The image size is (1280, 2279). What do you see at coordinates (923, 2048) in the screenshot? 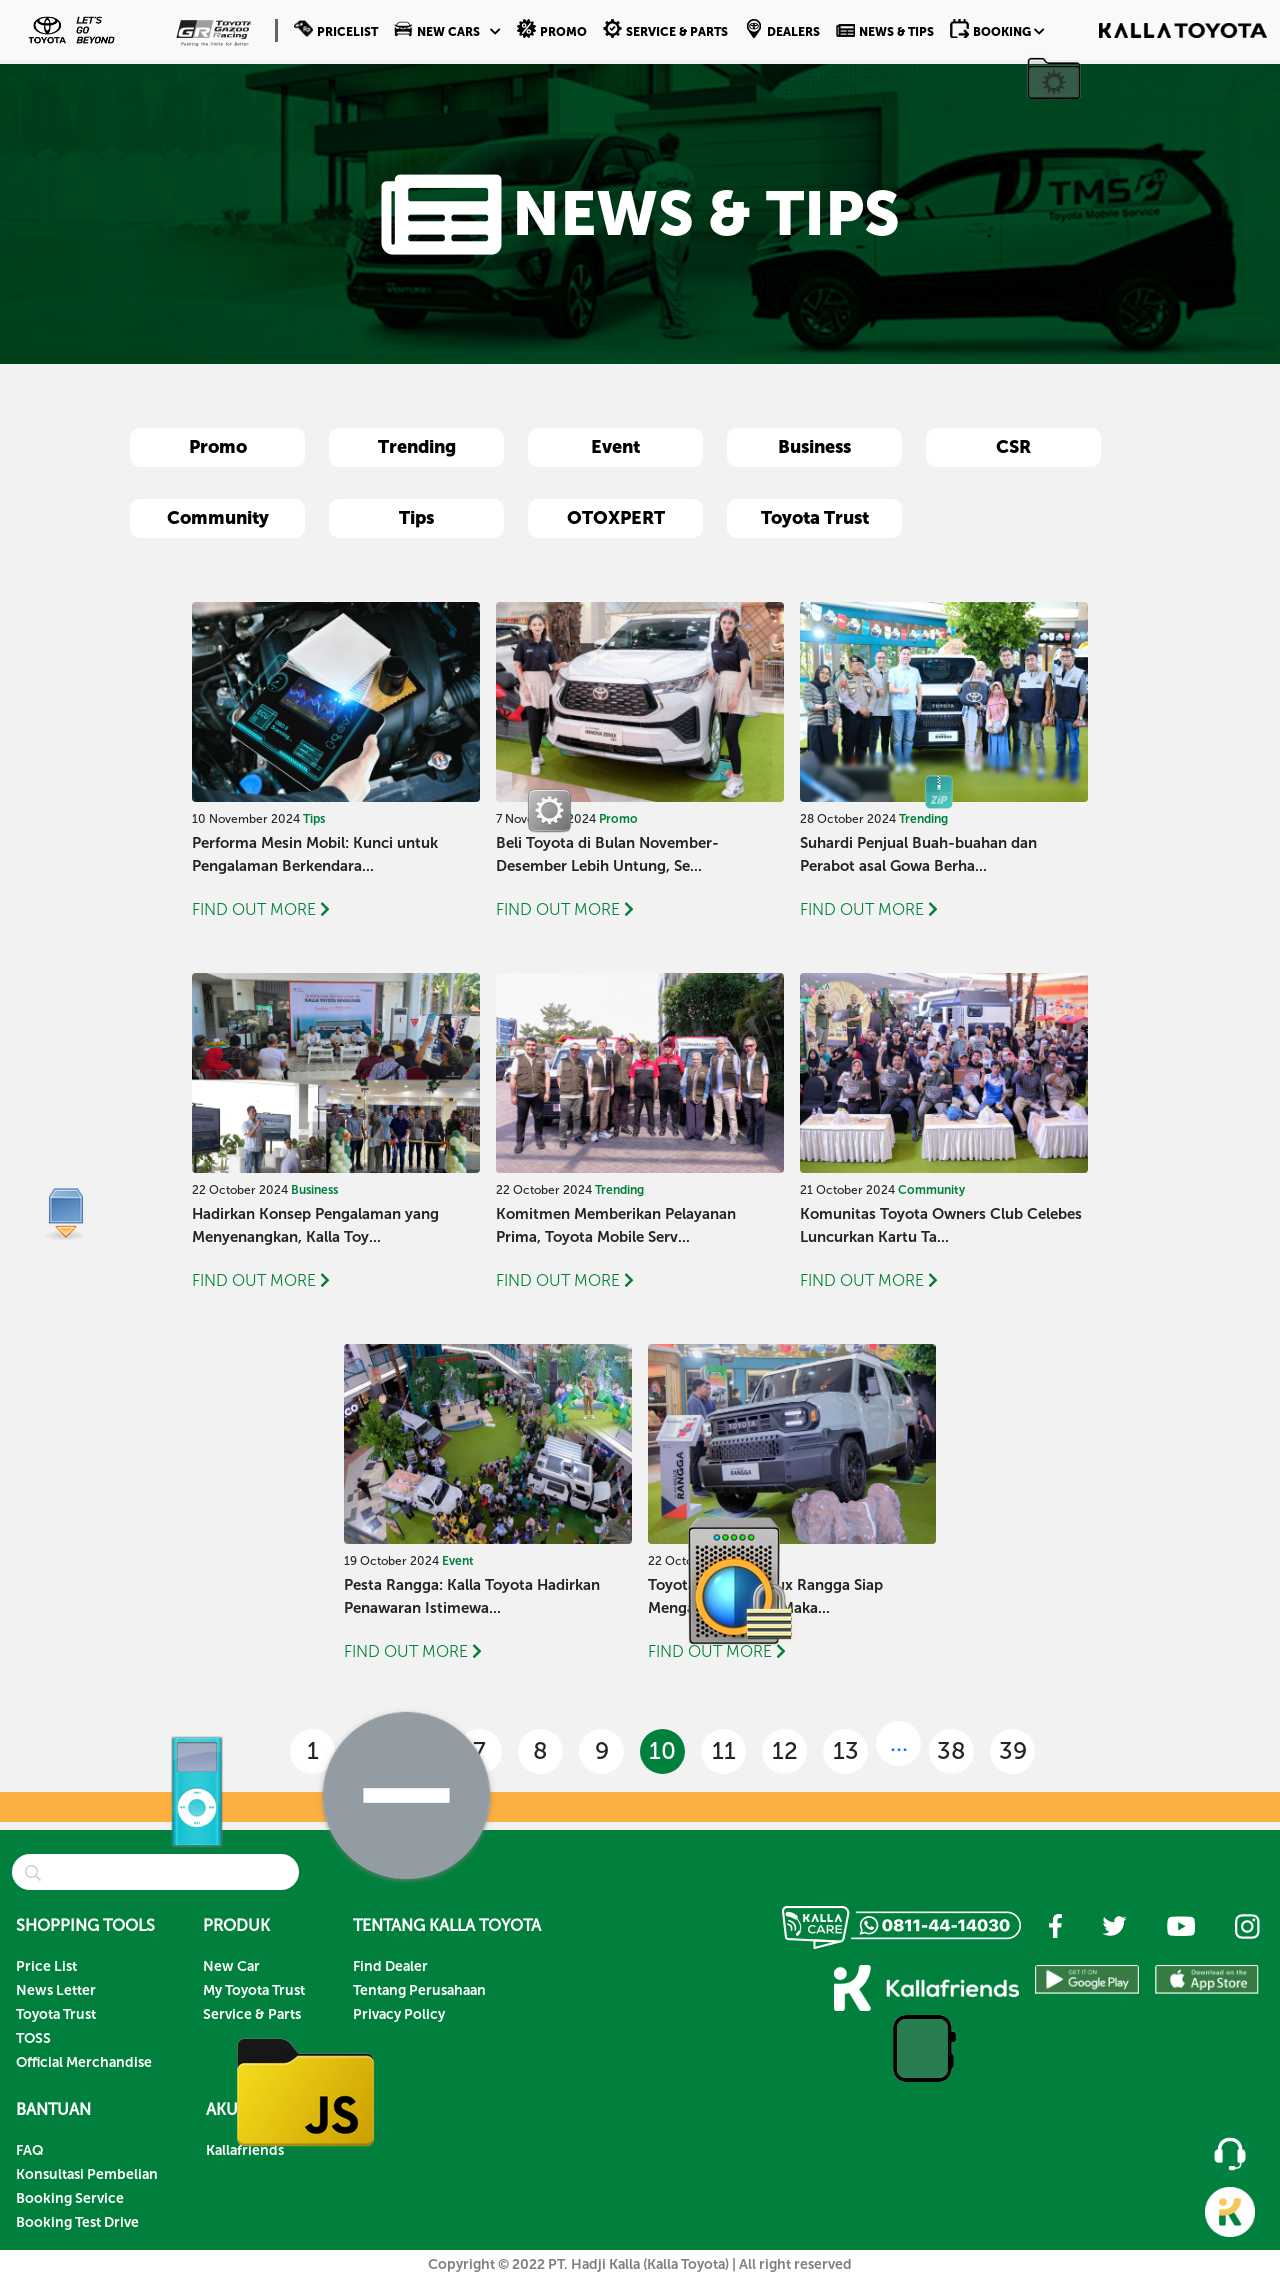
I see `view connected Apple Watch in sidebar` at bounding box center [923, 2048].